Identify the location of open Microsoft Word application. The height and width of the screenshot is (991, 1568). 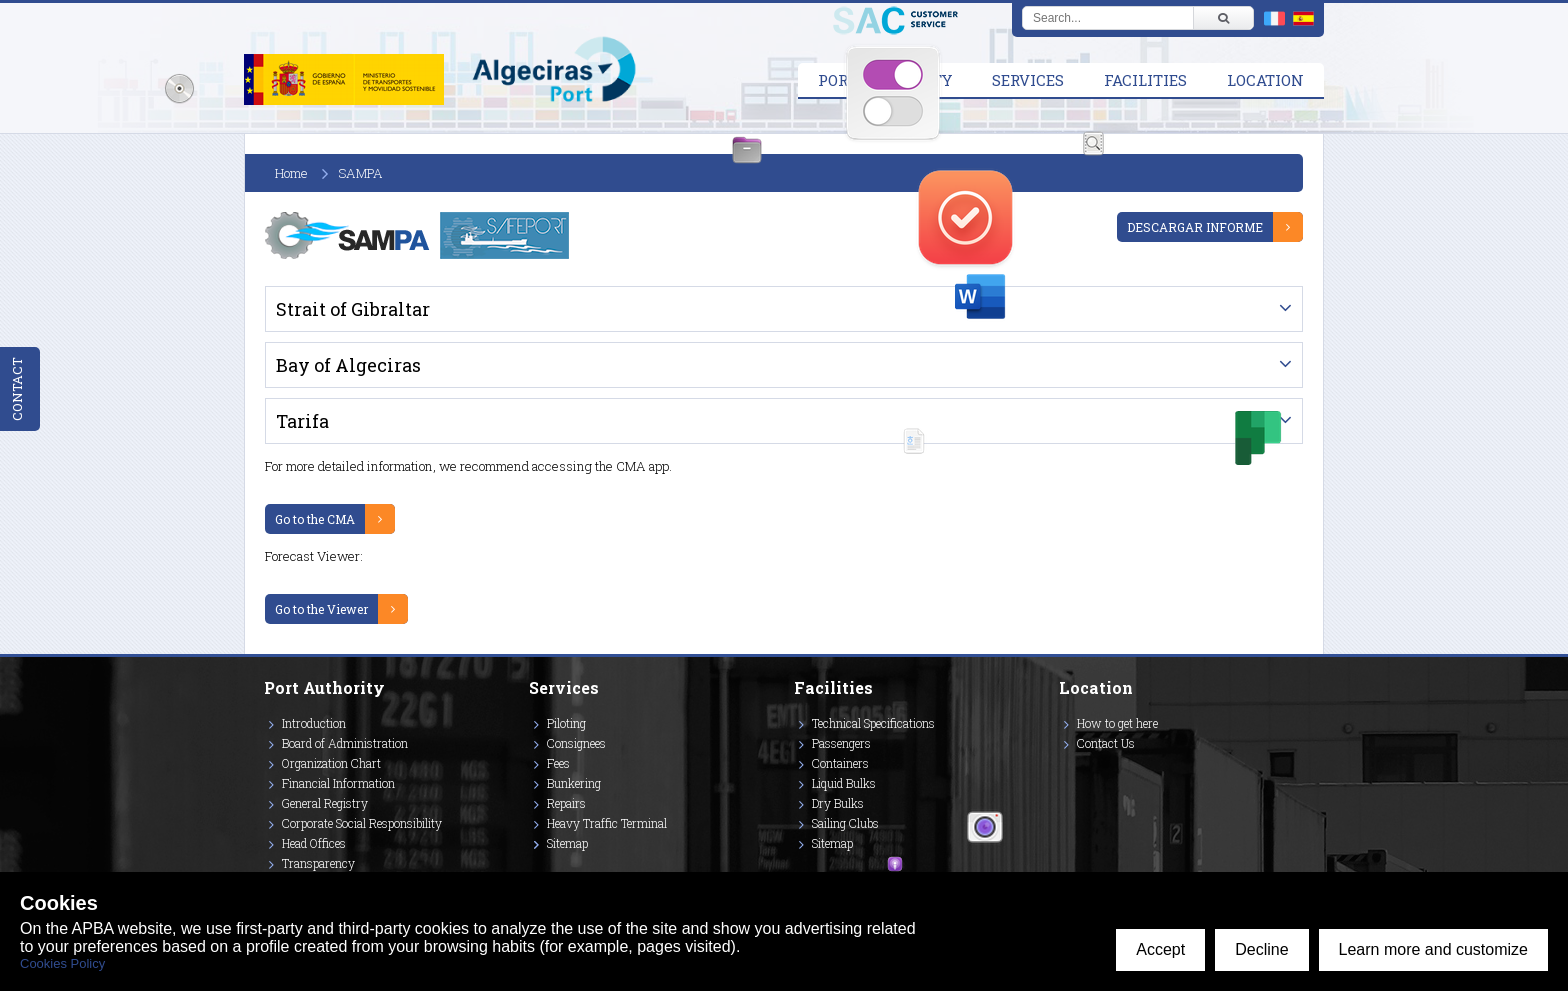
(980, 296).